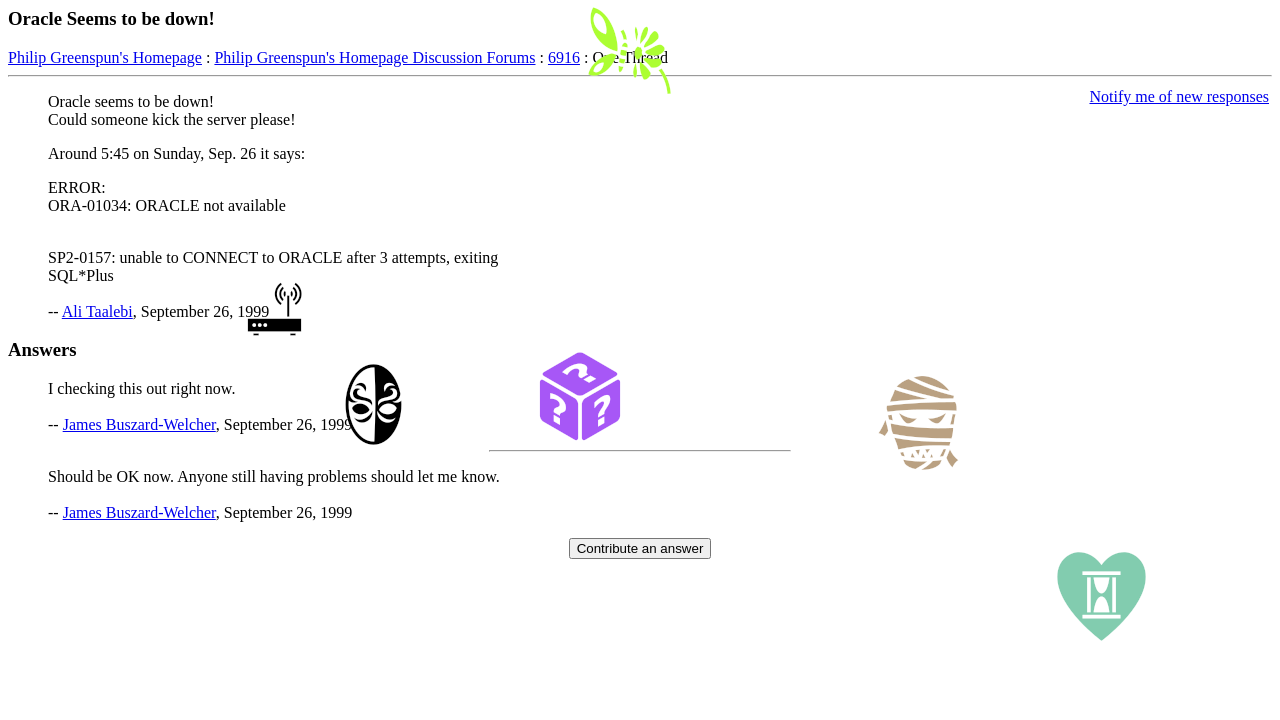  I want to click on access garden or nature-themed game content, so click(628, 50).